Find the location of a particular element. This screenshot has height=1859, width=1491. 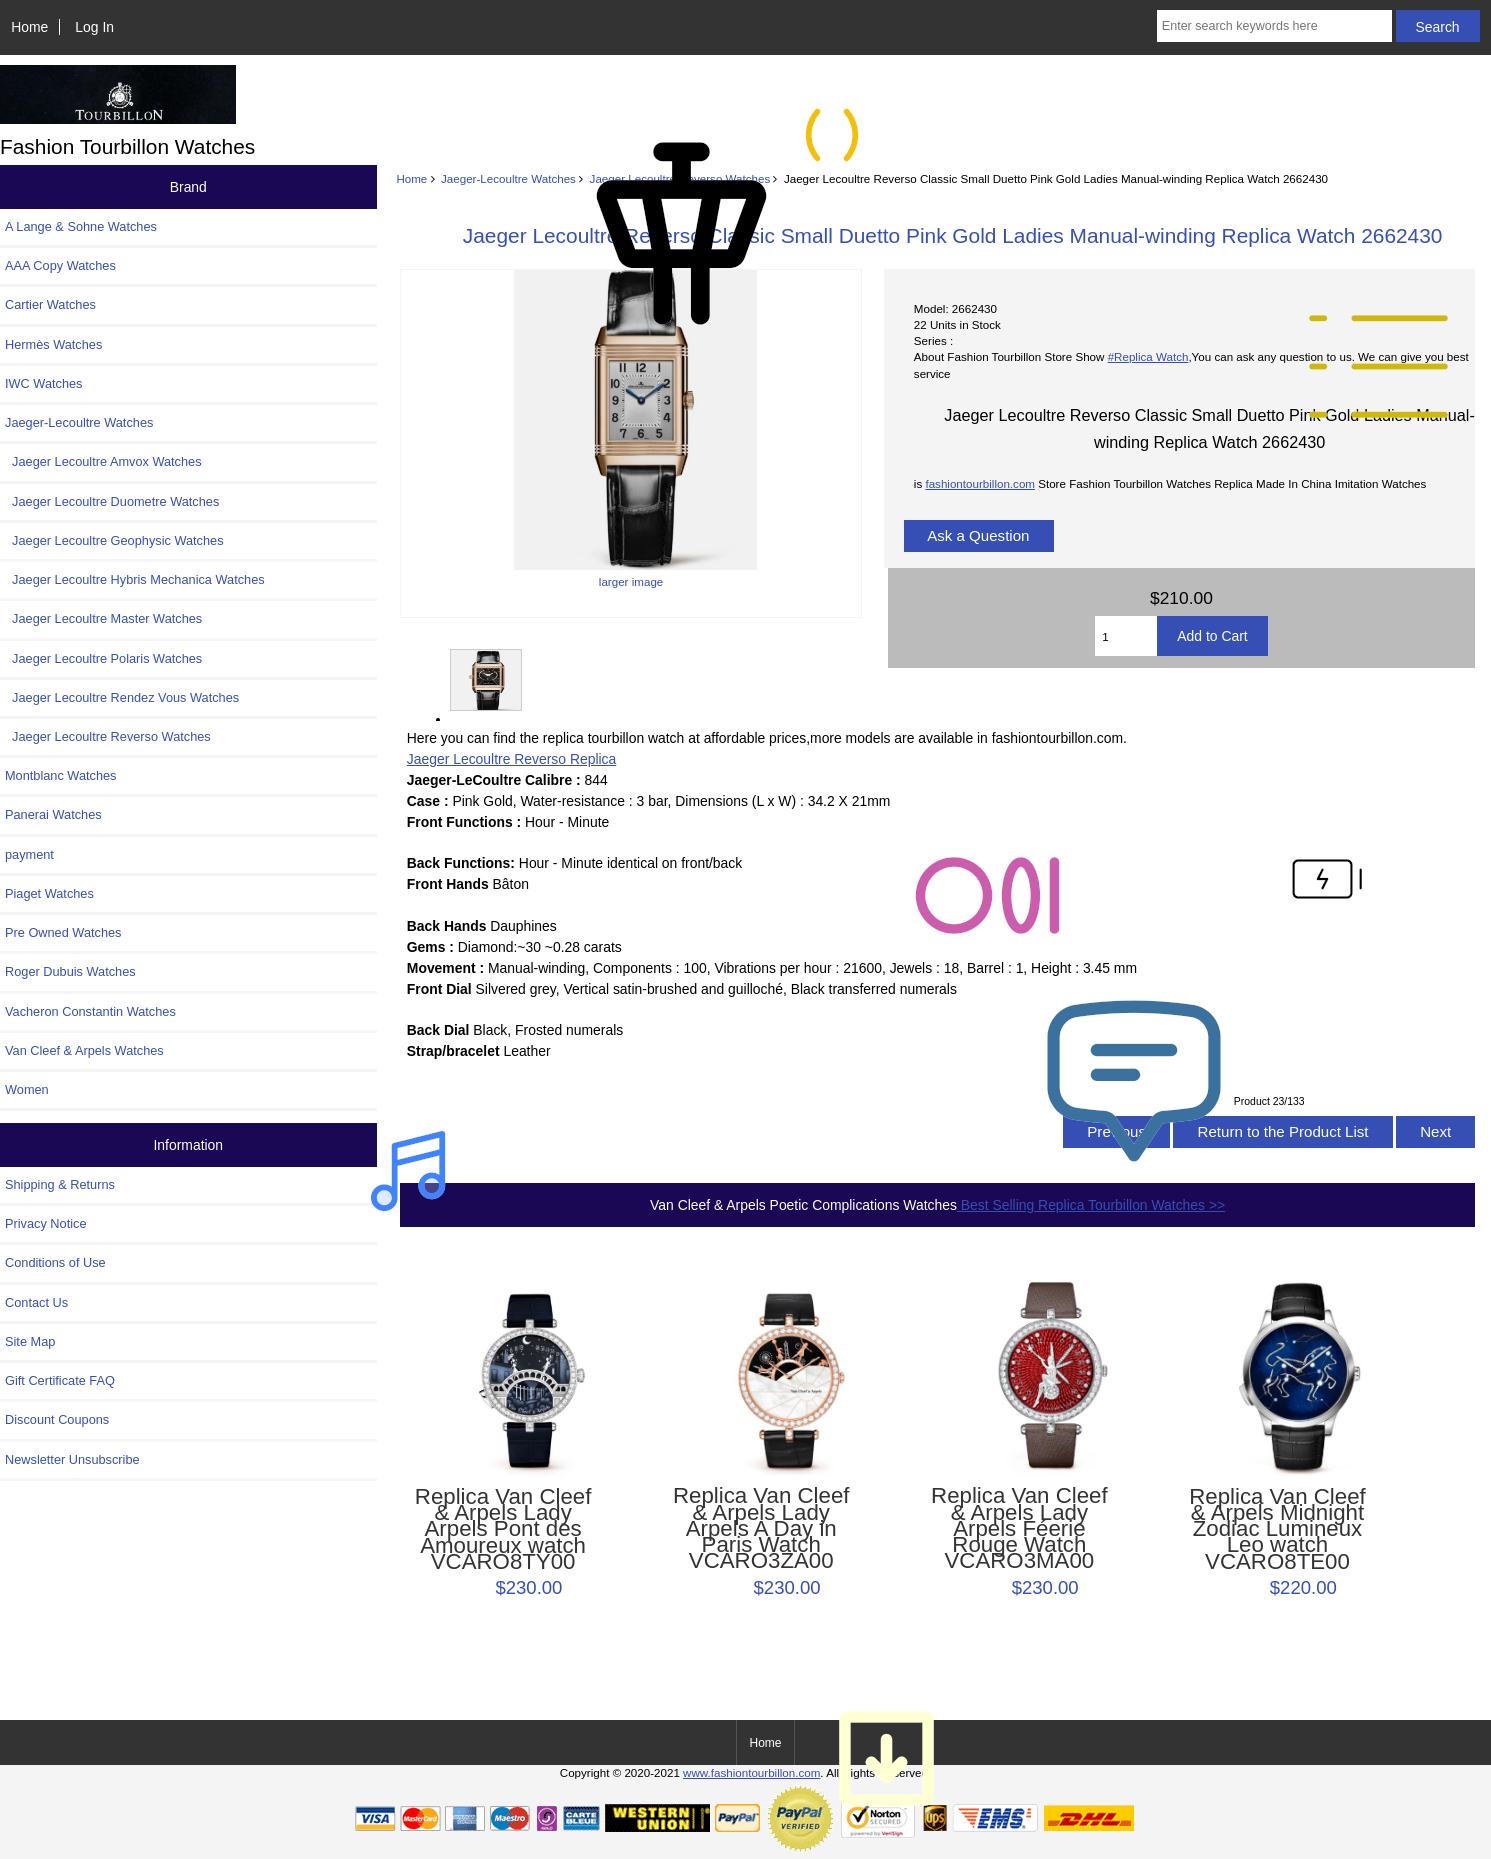

download file or content is located at coordinates (886, 1758).